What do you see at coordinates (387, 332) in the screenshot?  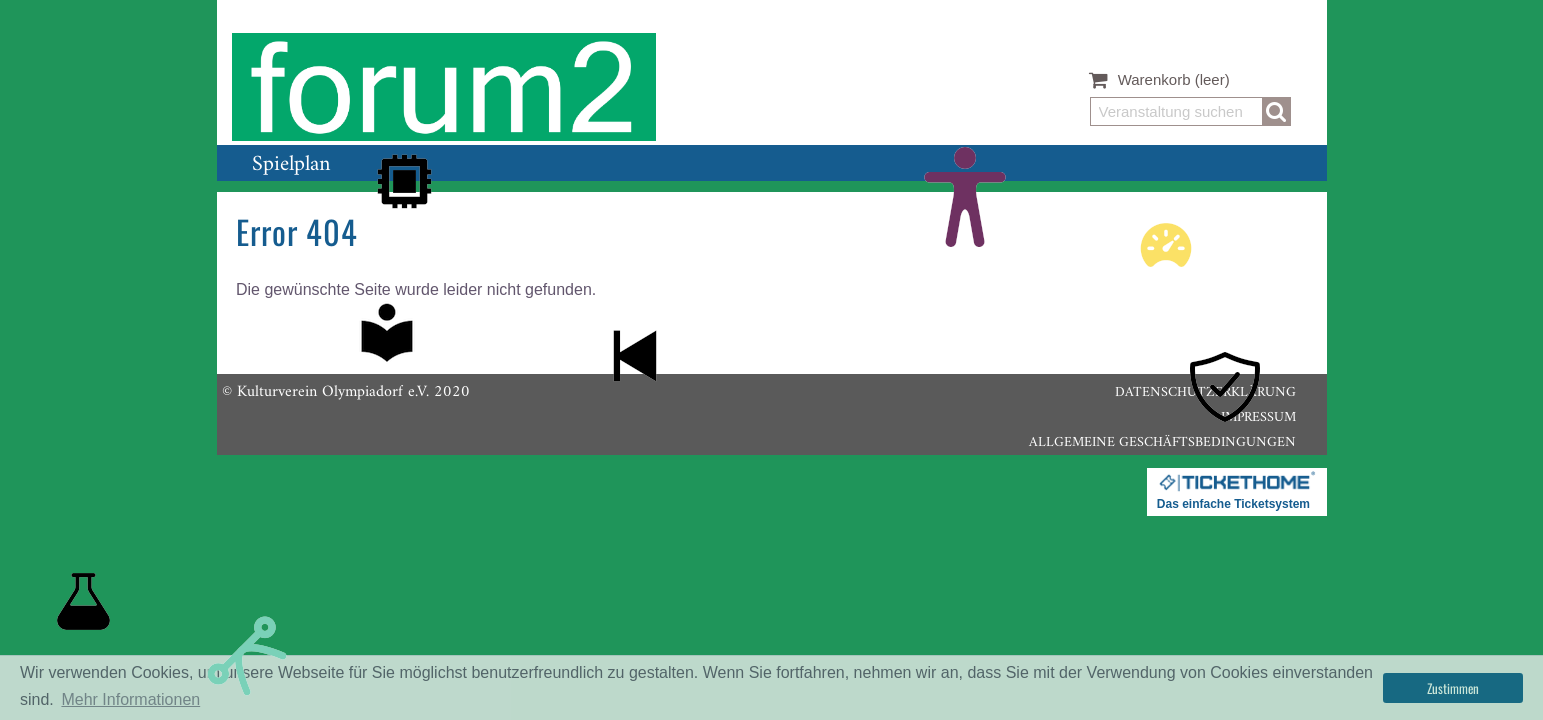 I see `find nearby libraries` at bounding box center [387, 332].